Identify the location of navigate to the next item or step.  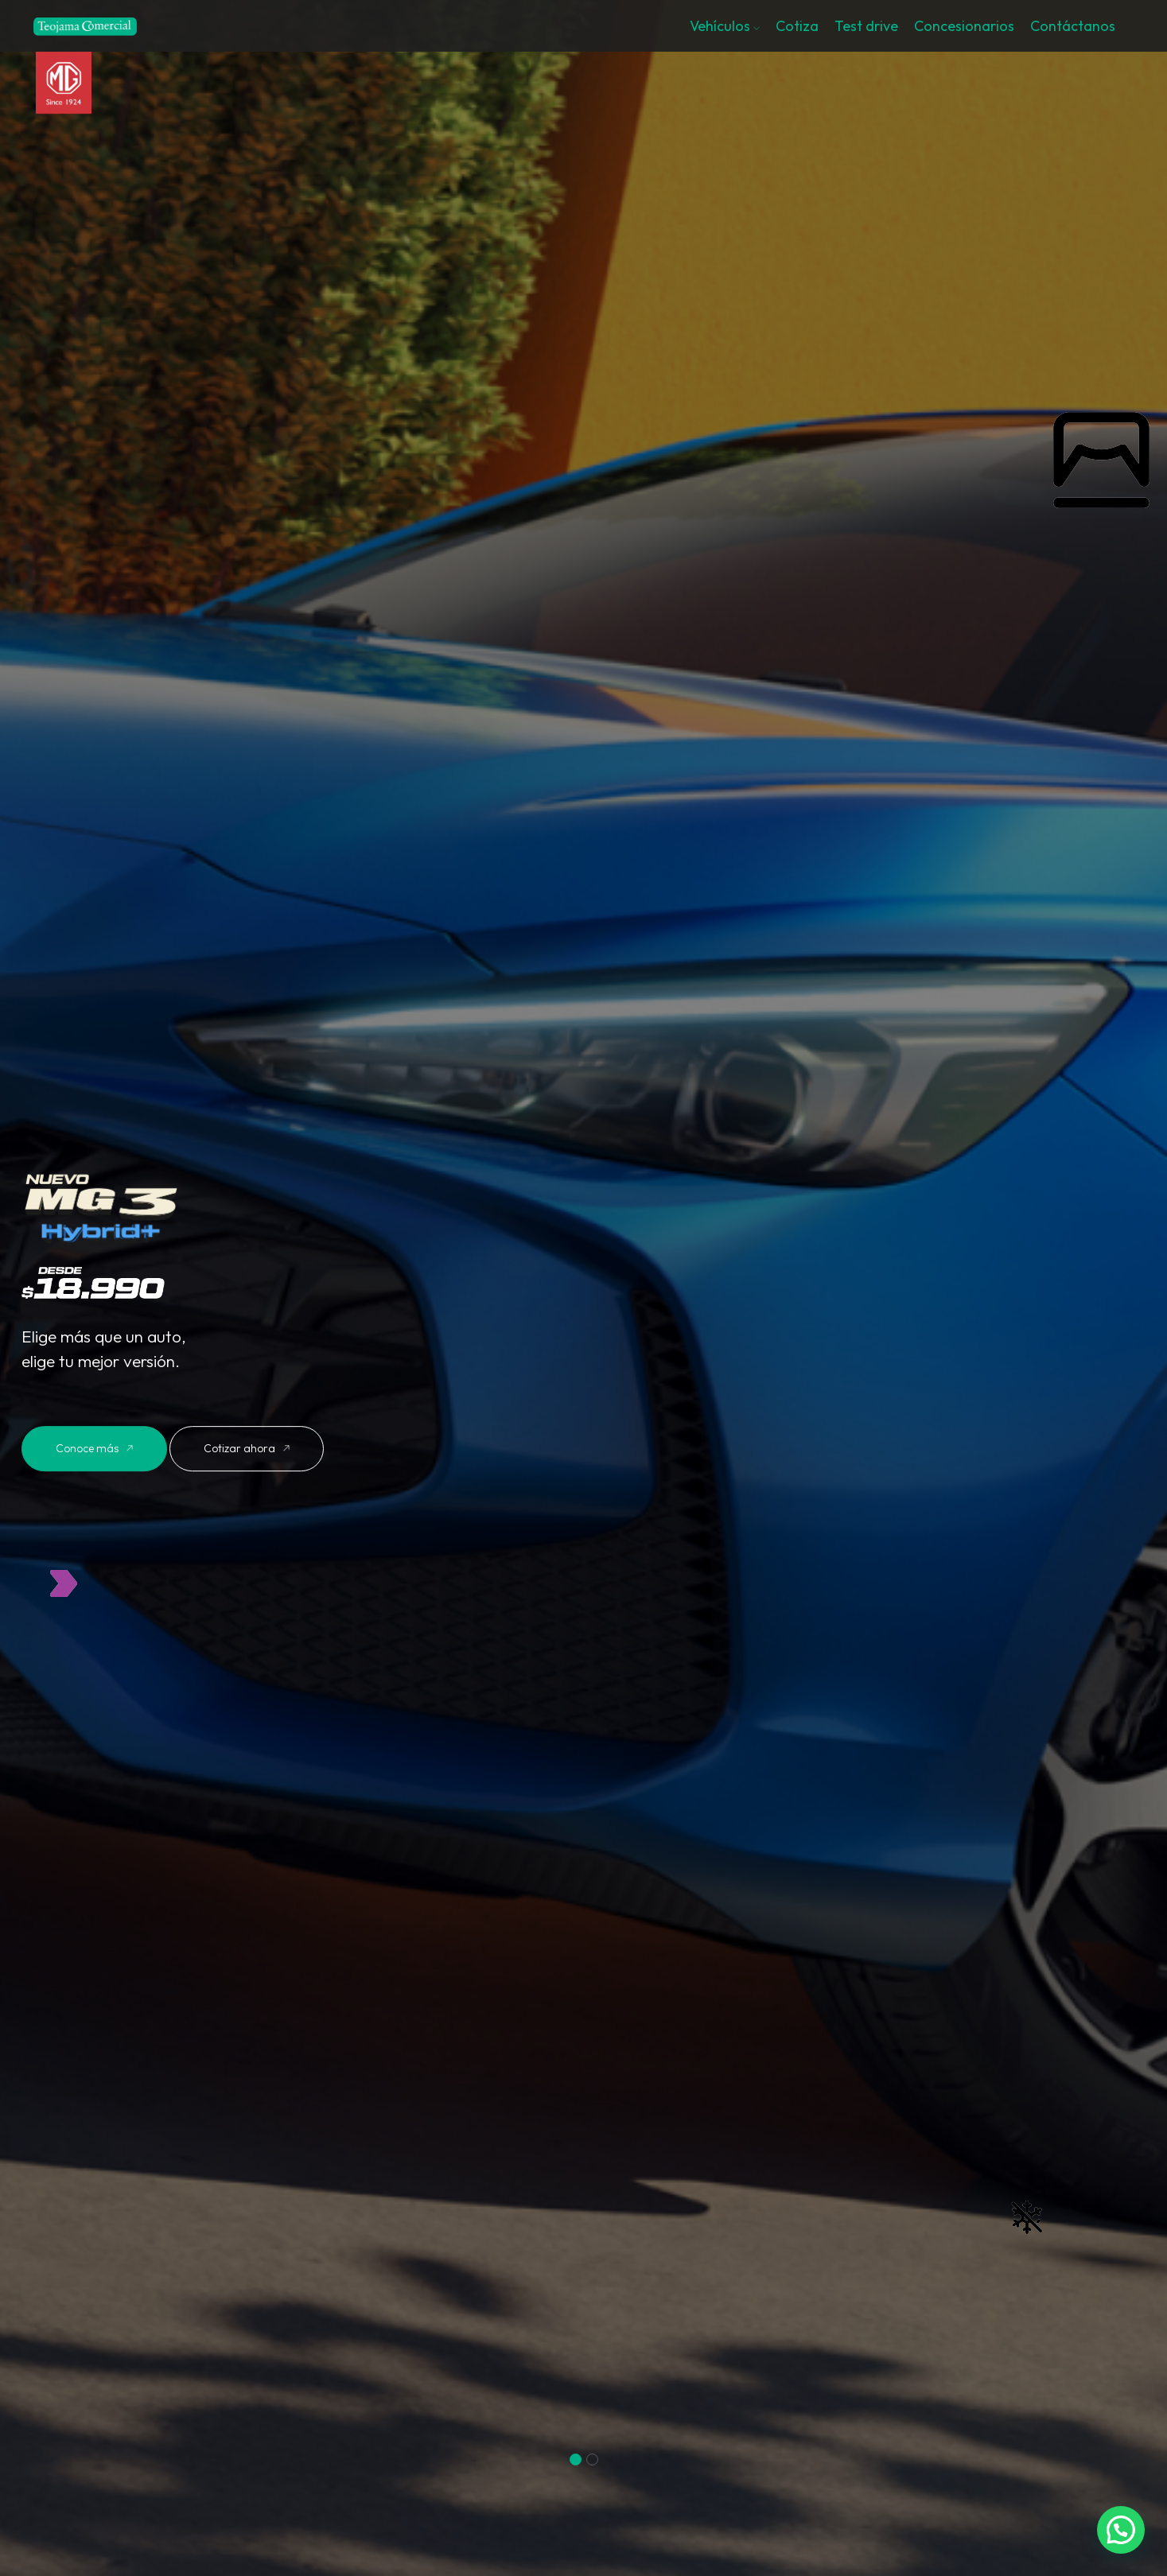
(64, 1583).